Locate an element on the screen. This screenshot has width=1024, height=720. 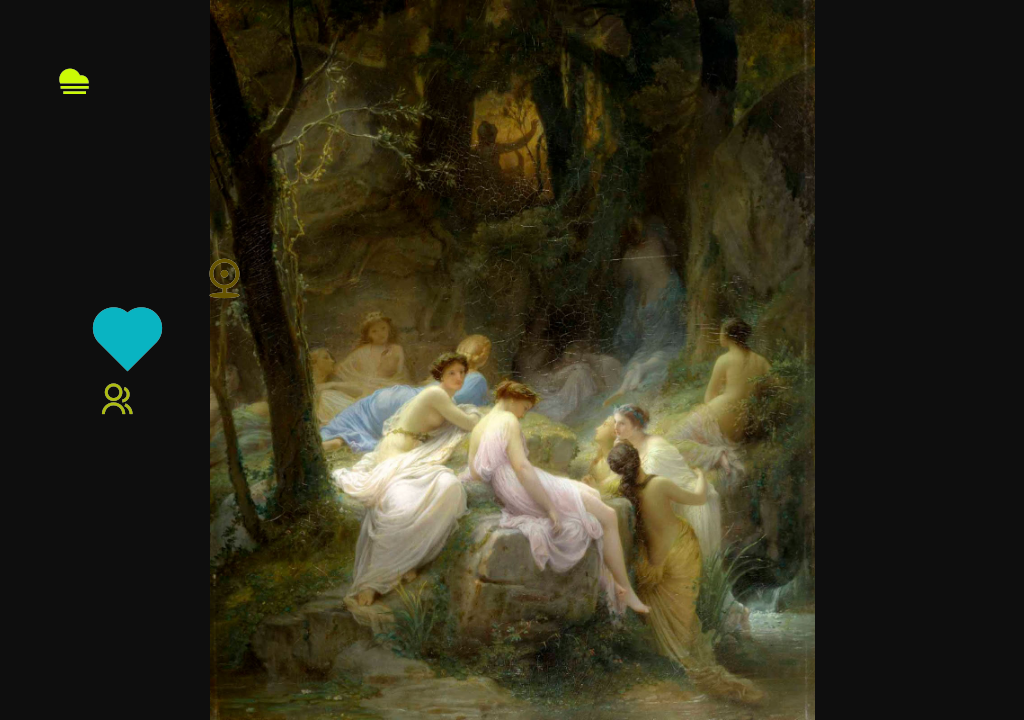
indicates foggy weather conditions is located at coordinates (74, 82).